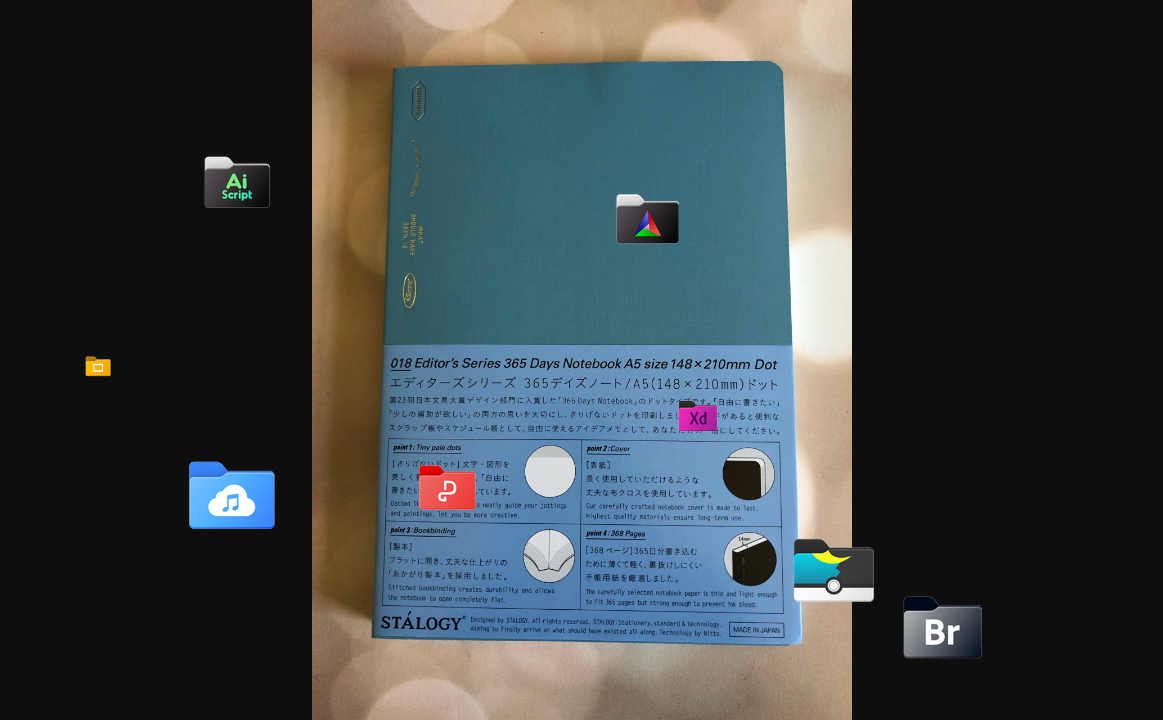 The height and width of the screenshot is (720, 1163). What do you see at coordinates (237, 184) in the screenshot?
I see `open folder containing AI scripts` at bounding box center [237, 184].